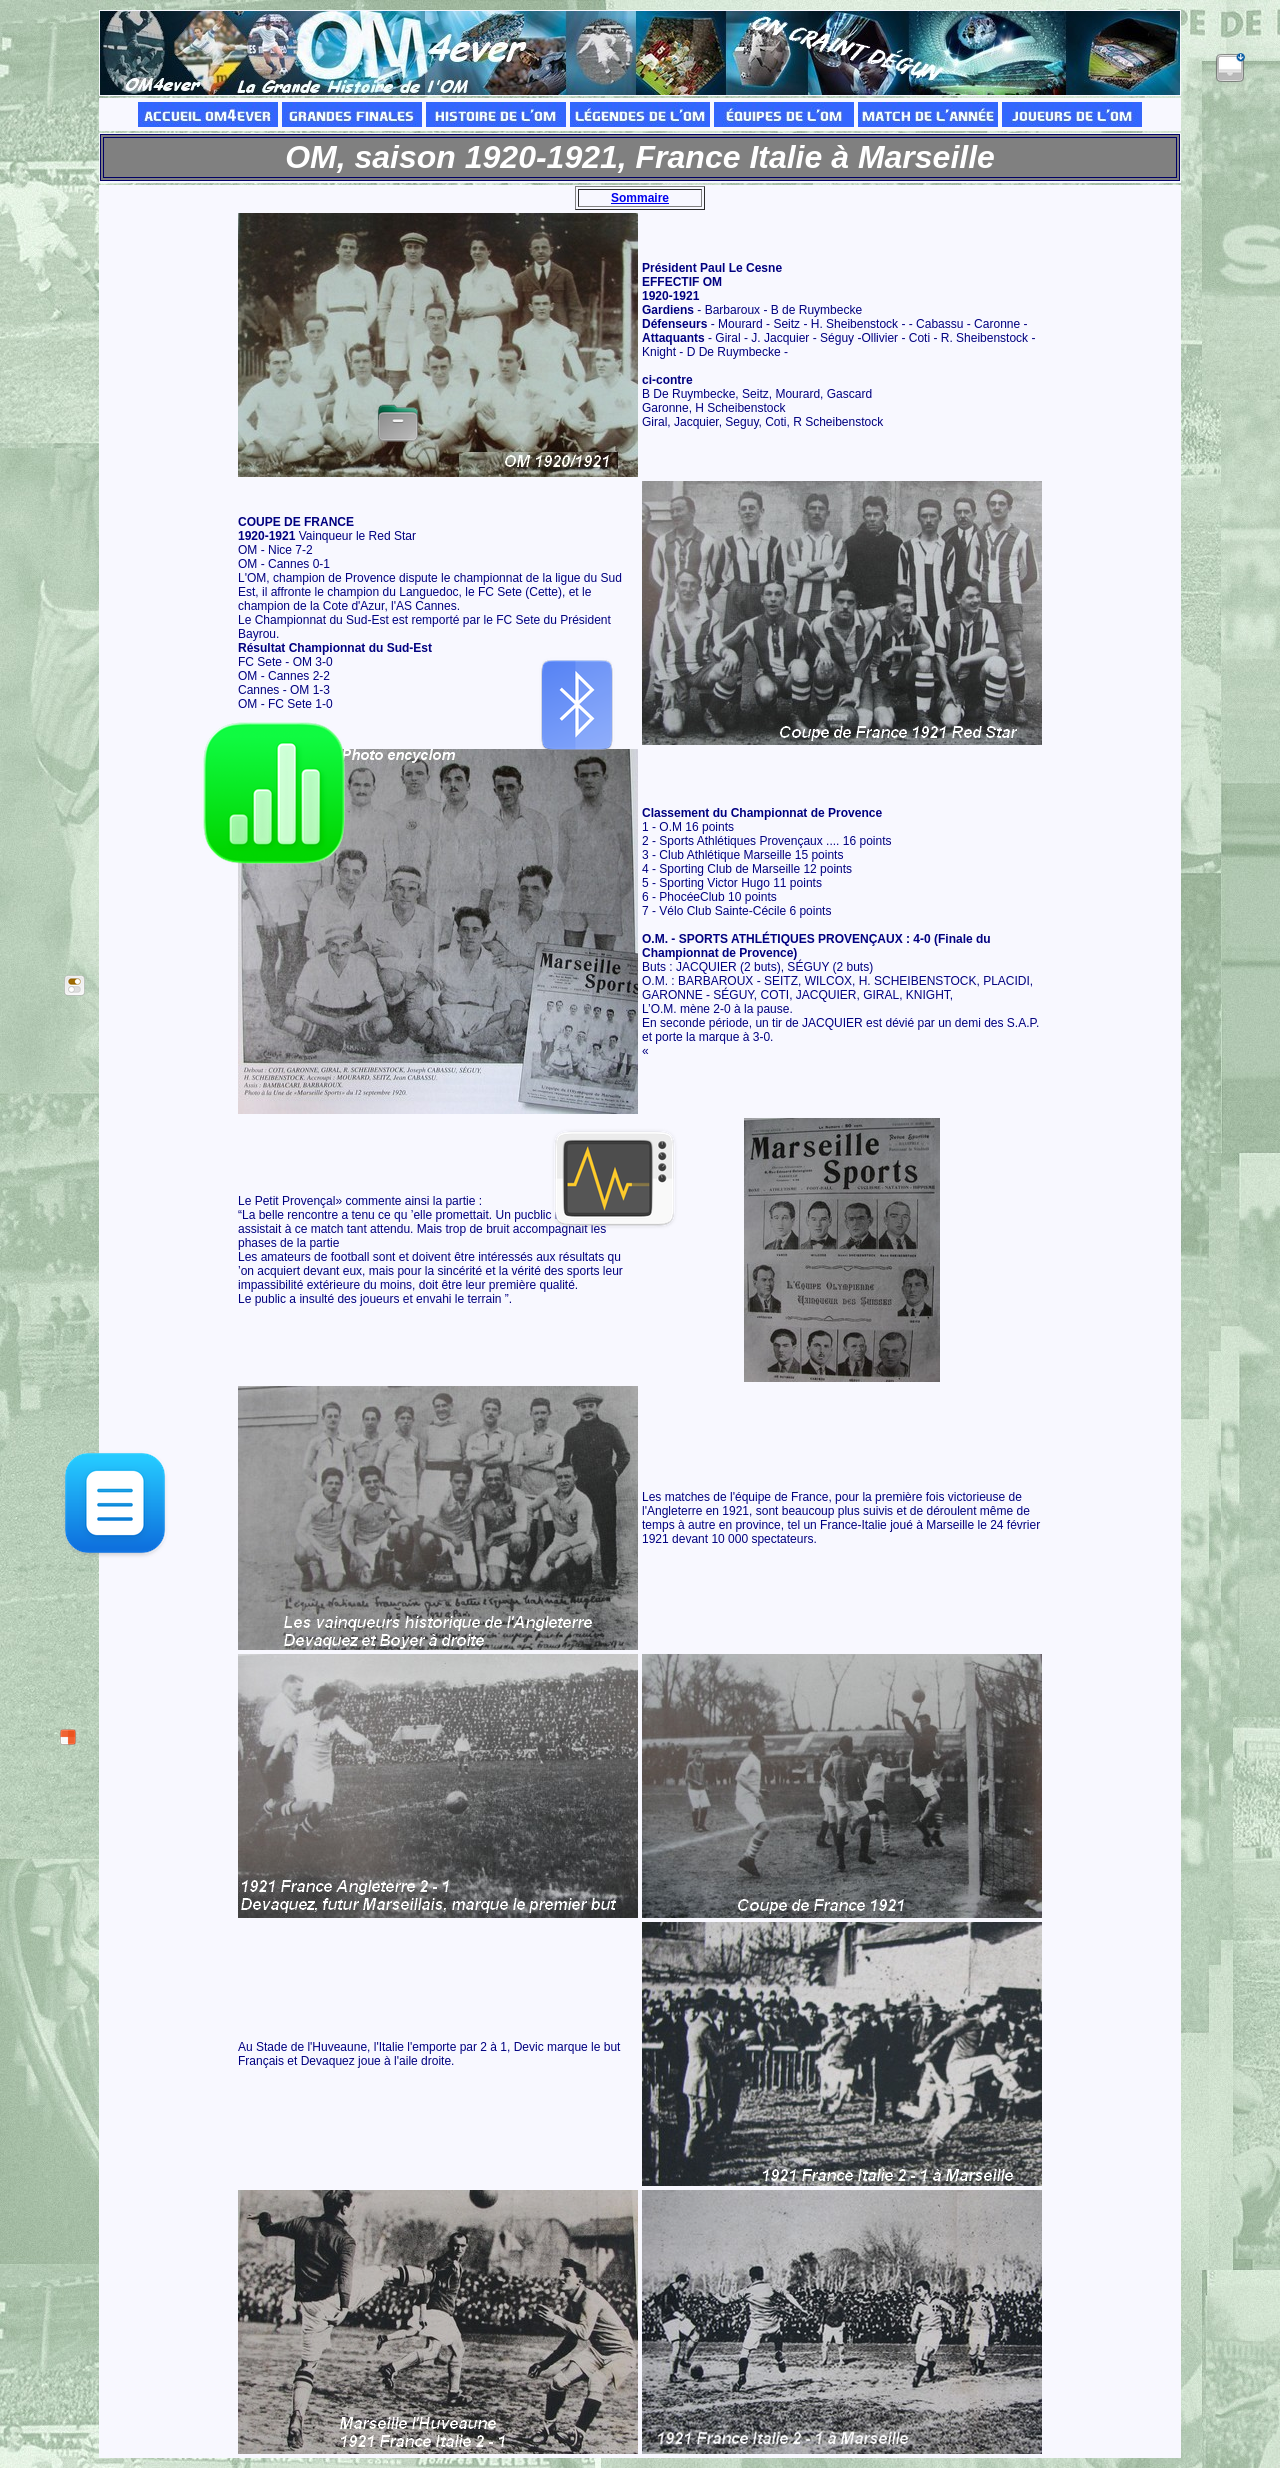 This screenshot has width=1280, height=2468. What do you see at coordinates (274, 793) in the screenshot?
I see `open apple numbers spreadsheet app` at bounding box center [274, 793].